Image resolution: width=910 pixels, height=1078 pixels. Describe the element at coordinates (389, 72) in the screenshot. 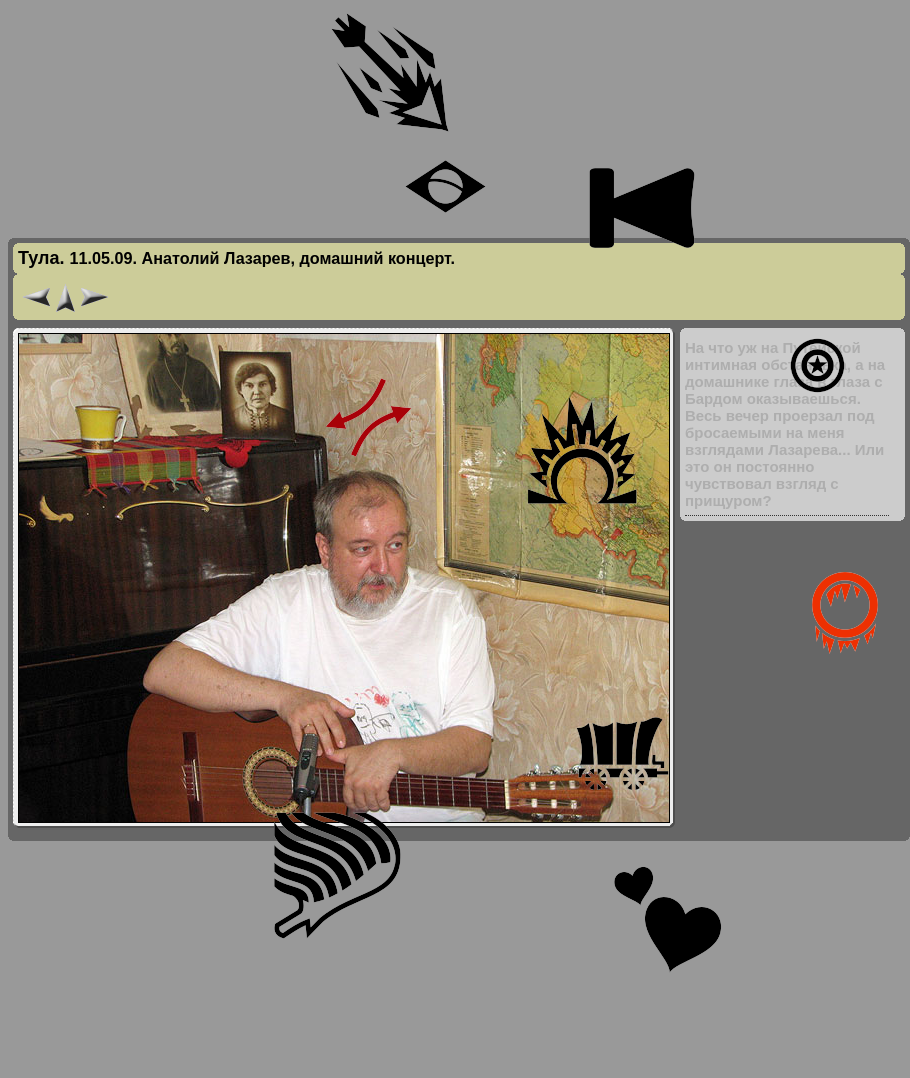

I see `indicates a power attack or special ability in a game` at that location.